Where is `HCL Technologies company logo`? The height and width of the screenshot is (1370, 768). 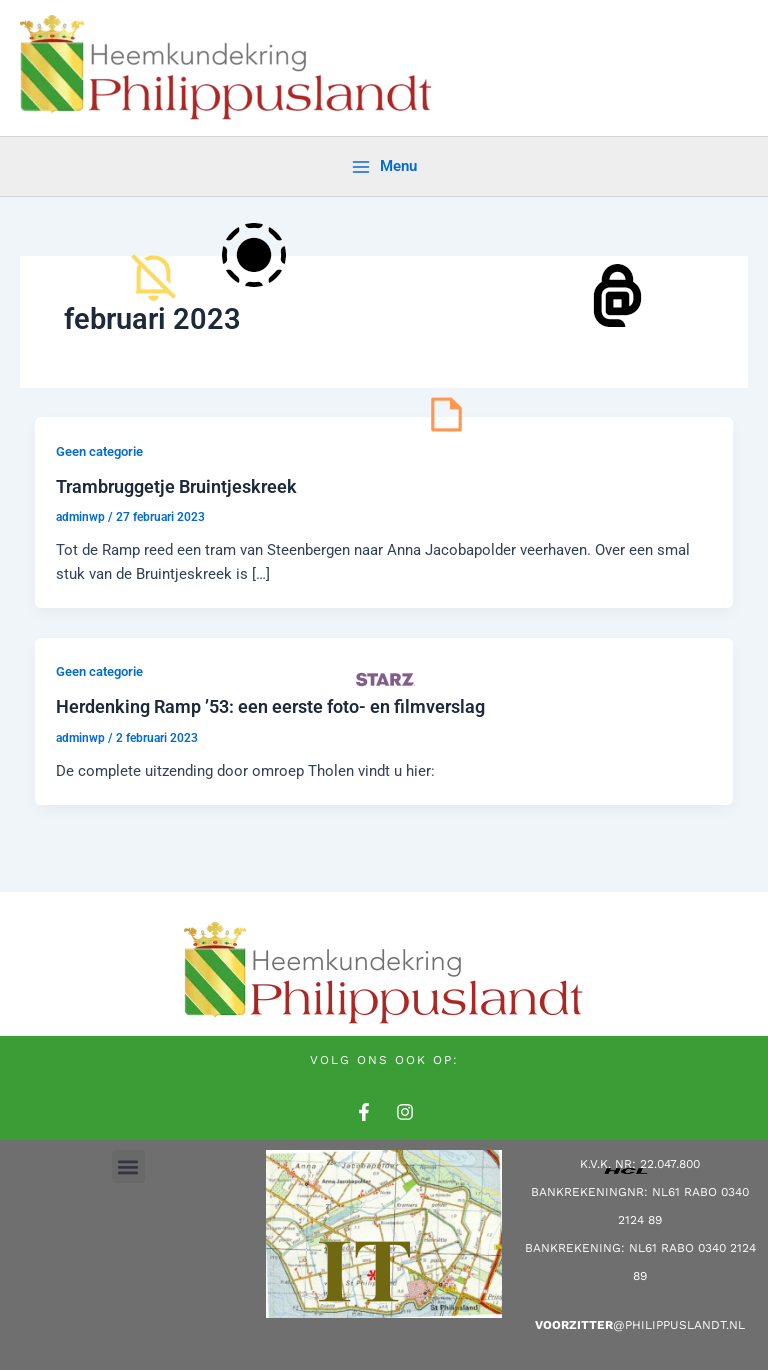 HCL Technologies company logo is located at coordinates (626, 1171).